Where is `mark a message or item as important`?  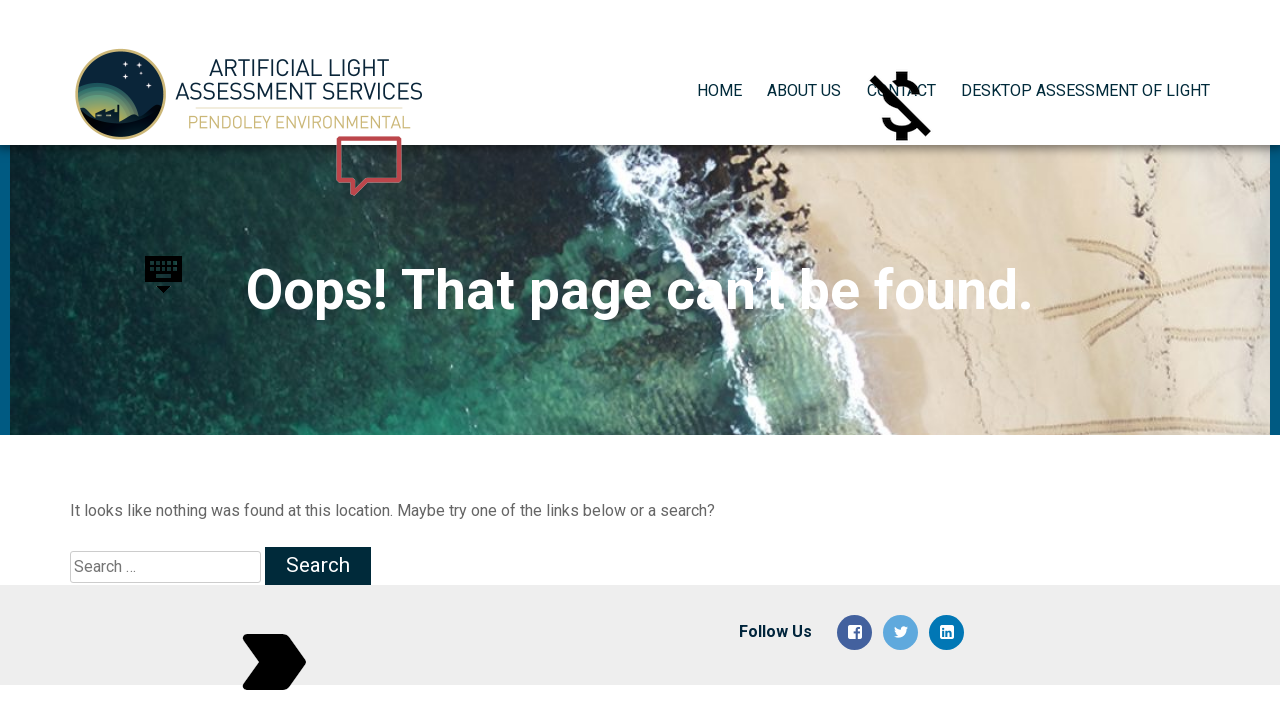
mark a message or item as important is located at coordinates (271, 662).